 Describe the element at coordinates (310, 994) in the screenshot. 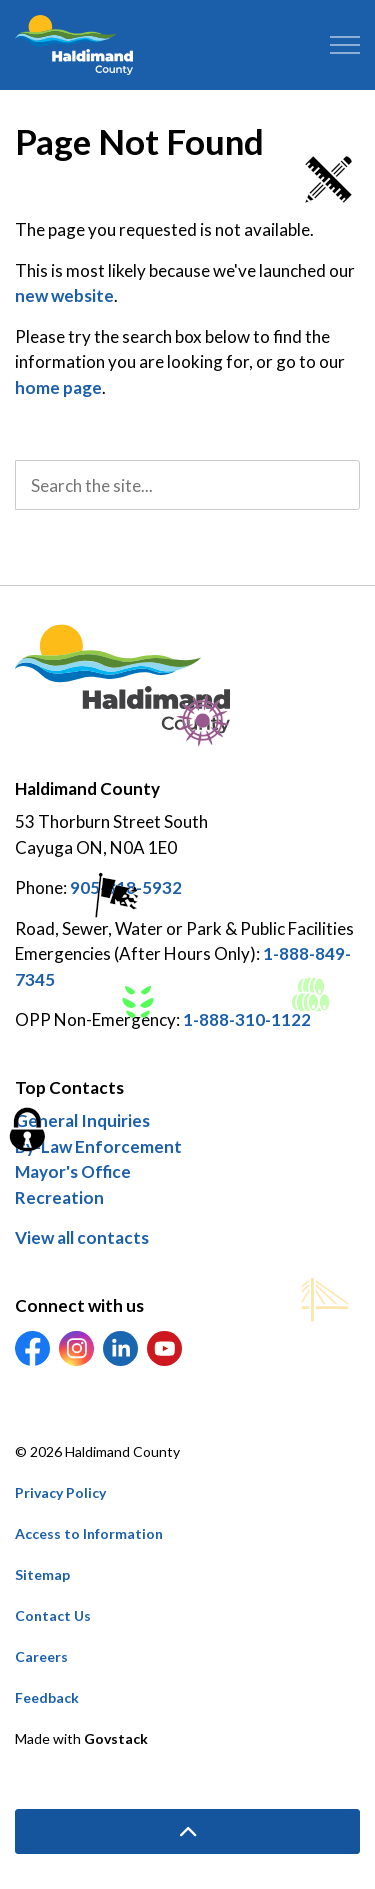

I see `access wine cellar or barrel storage inventory` at that location.